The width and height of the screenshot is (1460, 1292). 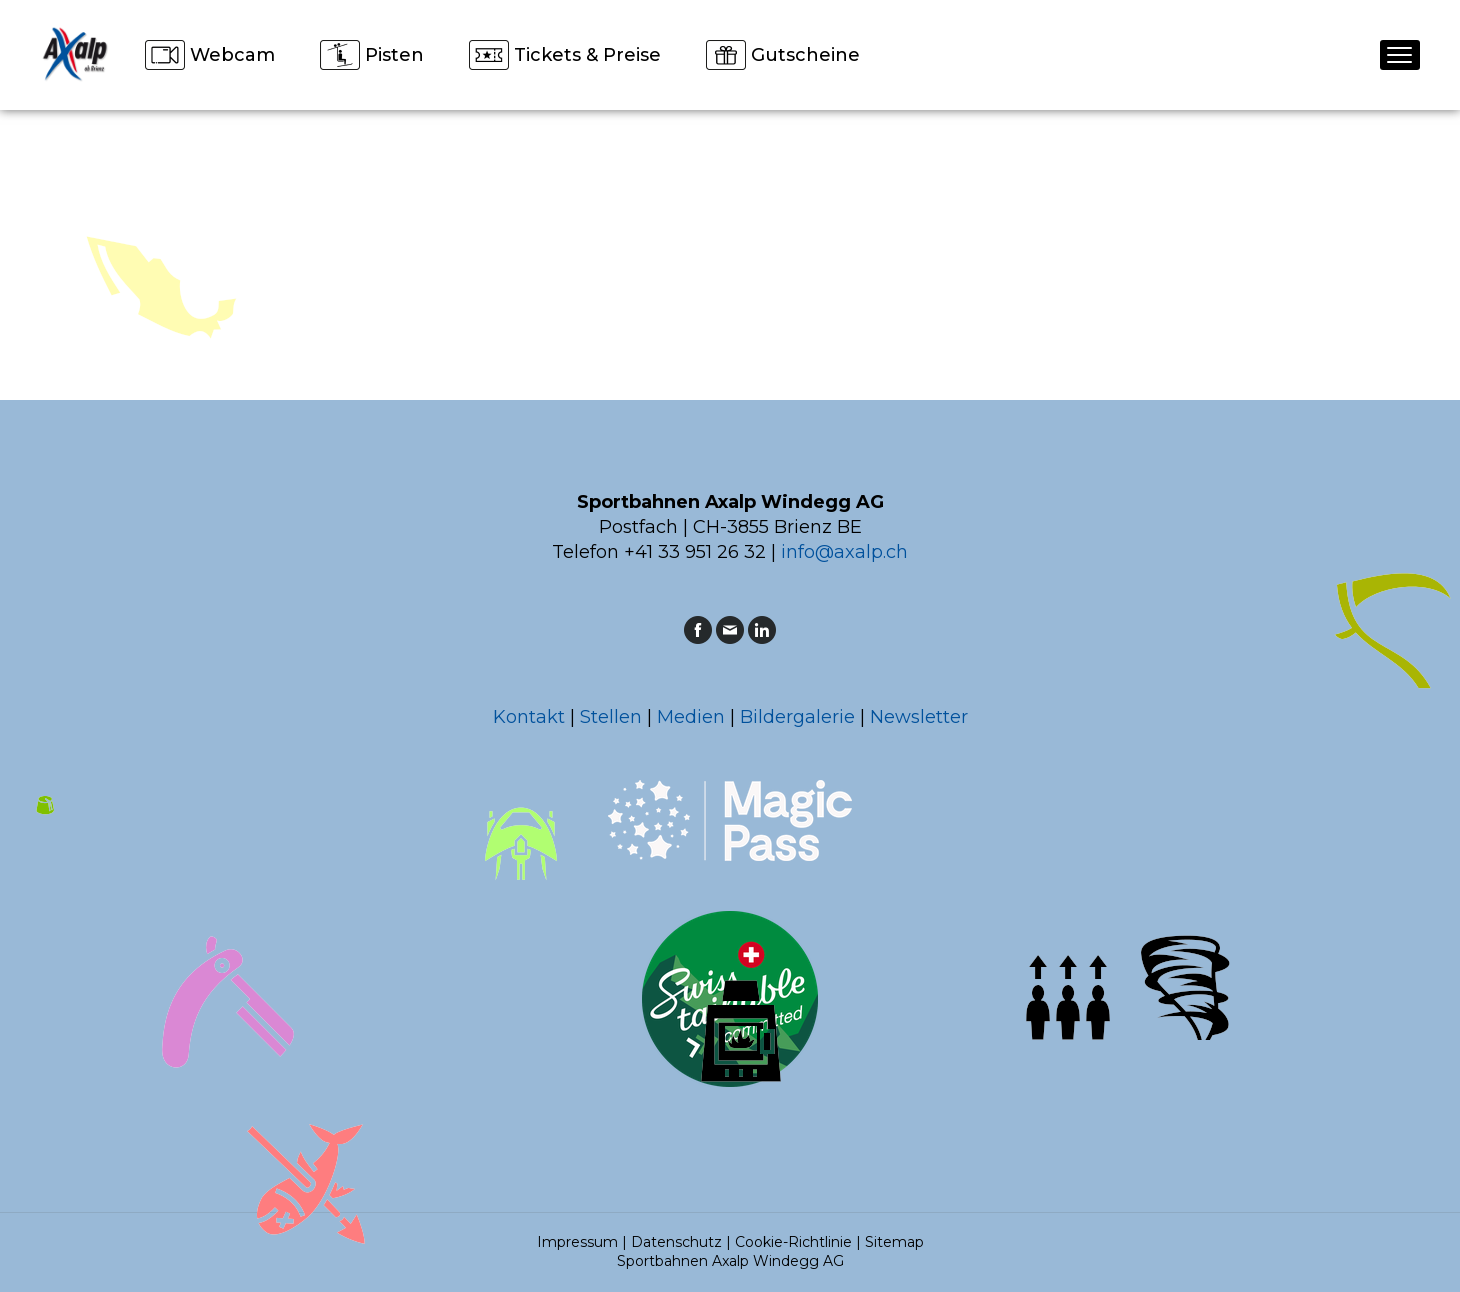 What do you see at coordinates (1068, 997) in the screenshot?
I see `upgrade your team or group members` at bounding box center [1068, 997].